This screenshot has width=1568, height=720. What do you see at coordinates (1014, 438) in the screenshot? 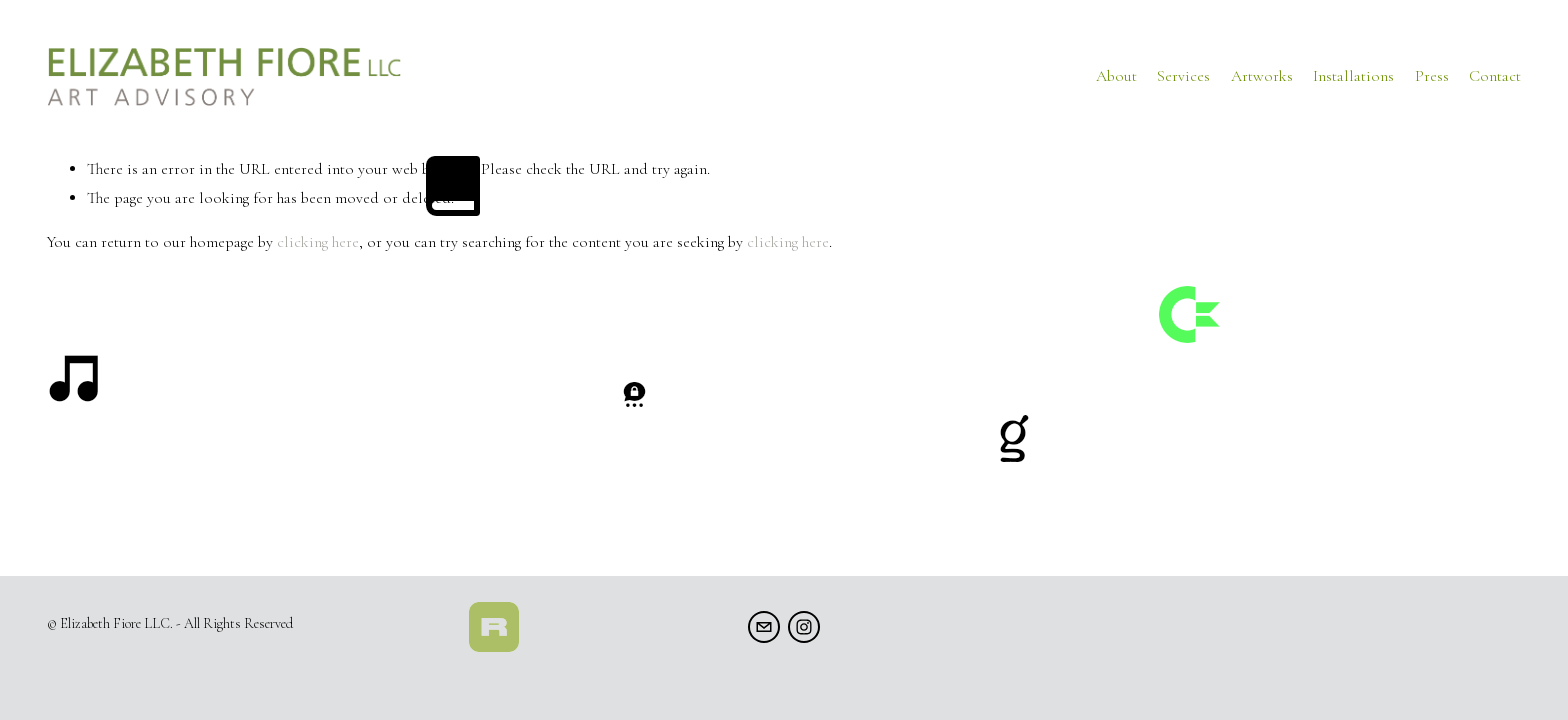
I see `open Goodreads app` at bounding box center [1014, 438].